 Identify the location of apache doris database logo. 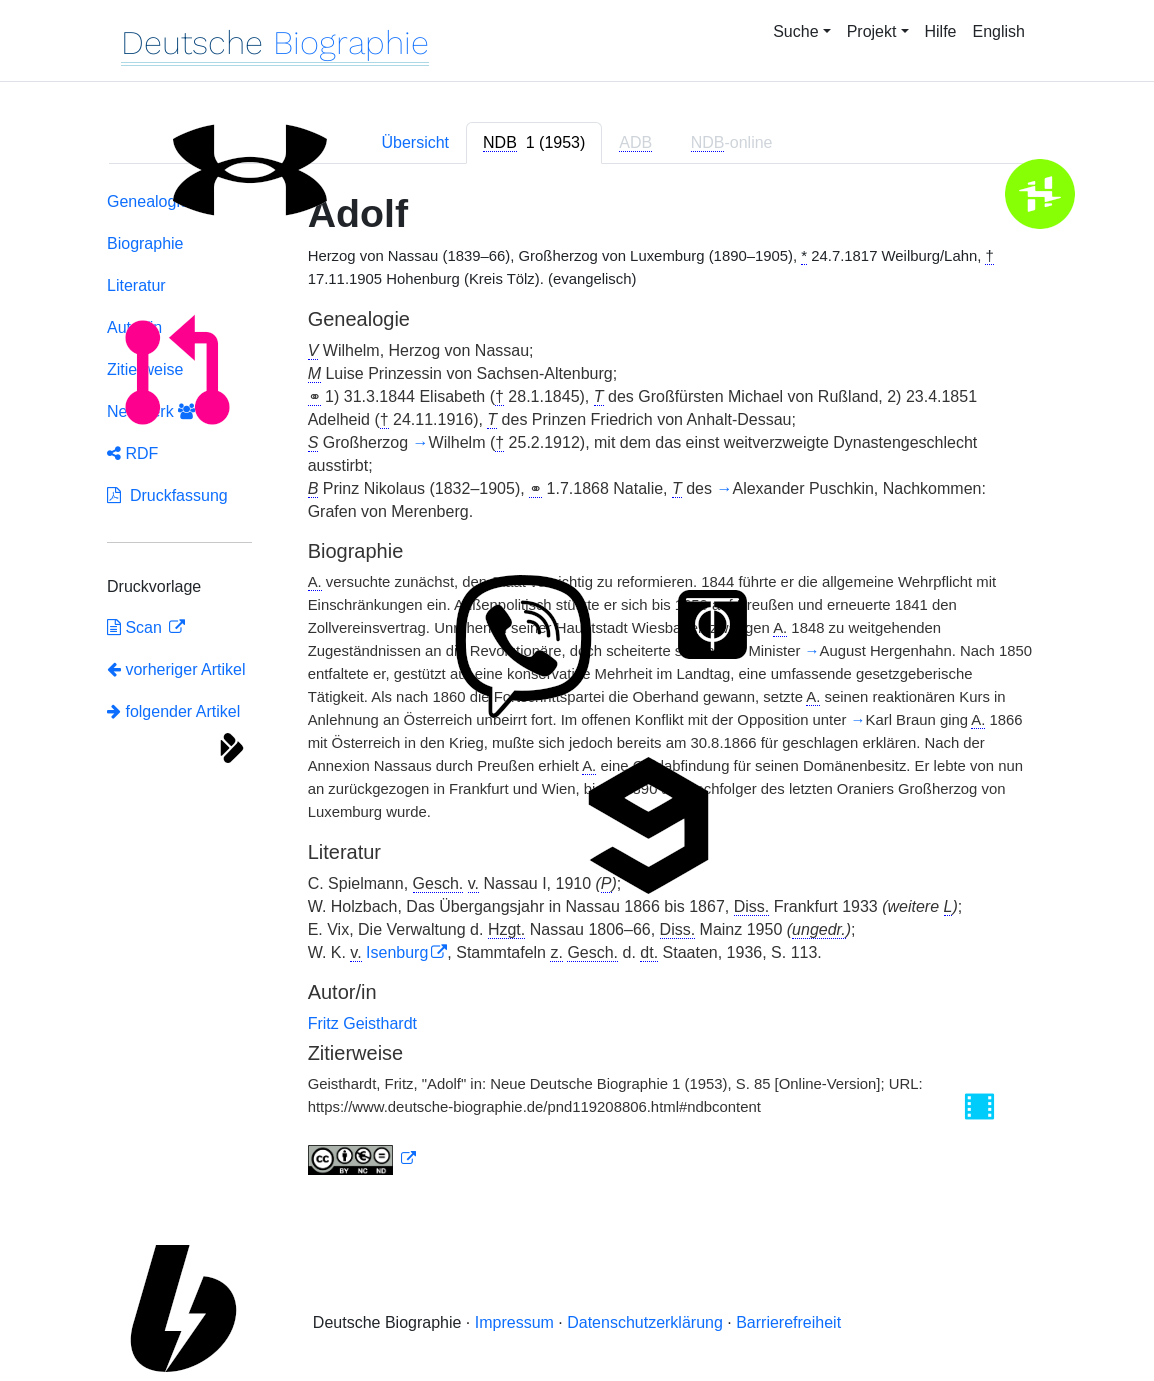
(232, 748).